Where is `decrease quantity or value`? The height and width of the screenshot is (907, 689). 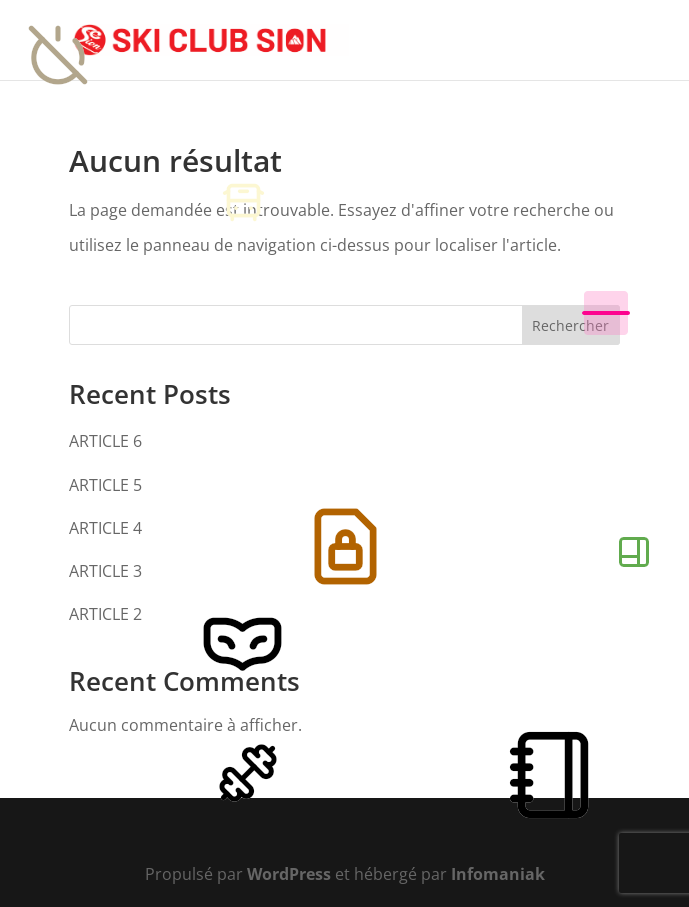 decrease quantity or value is located at coordinates (606, 313).